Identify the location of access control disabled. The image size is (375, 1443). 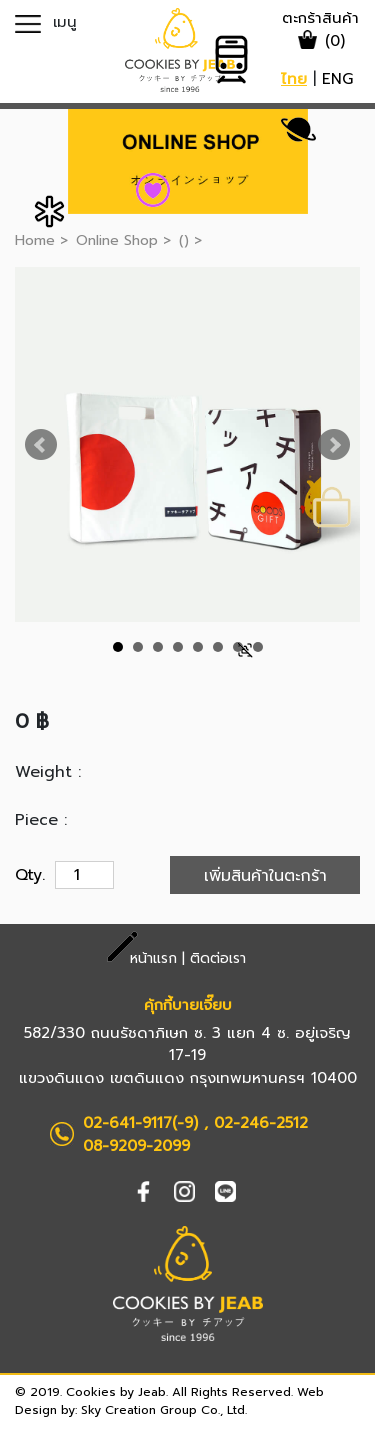
(245, 650).